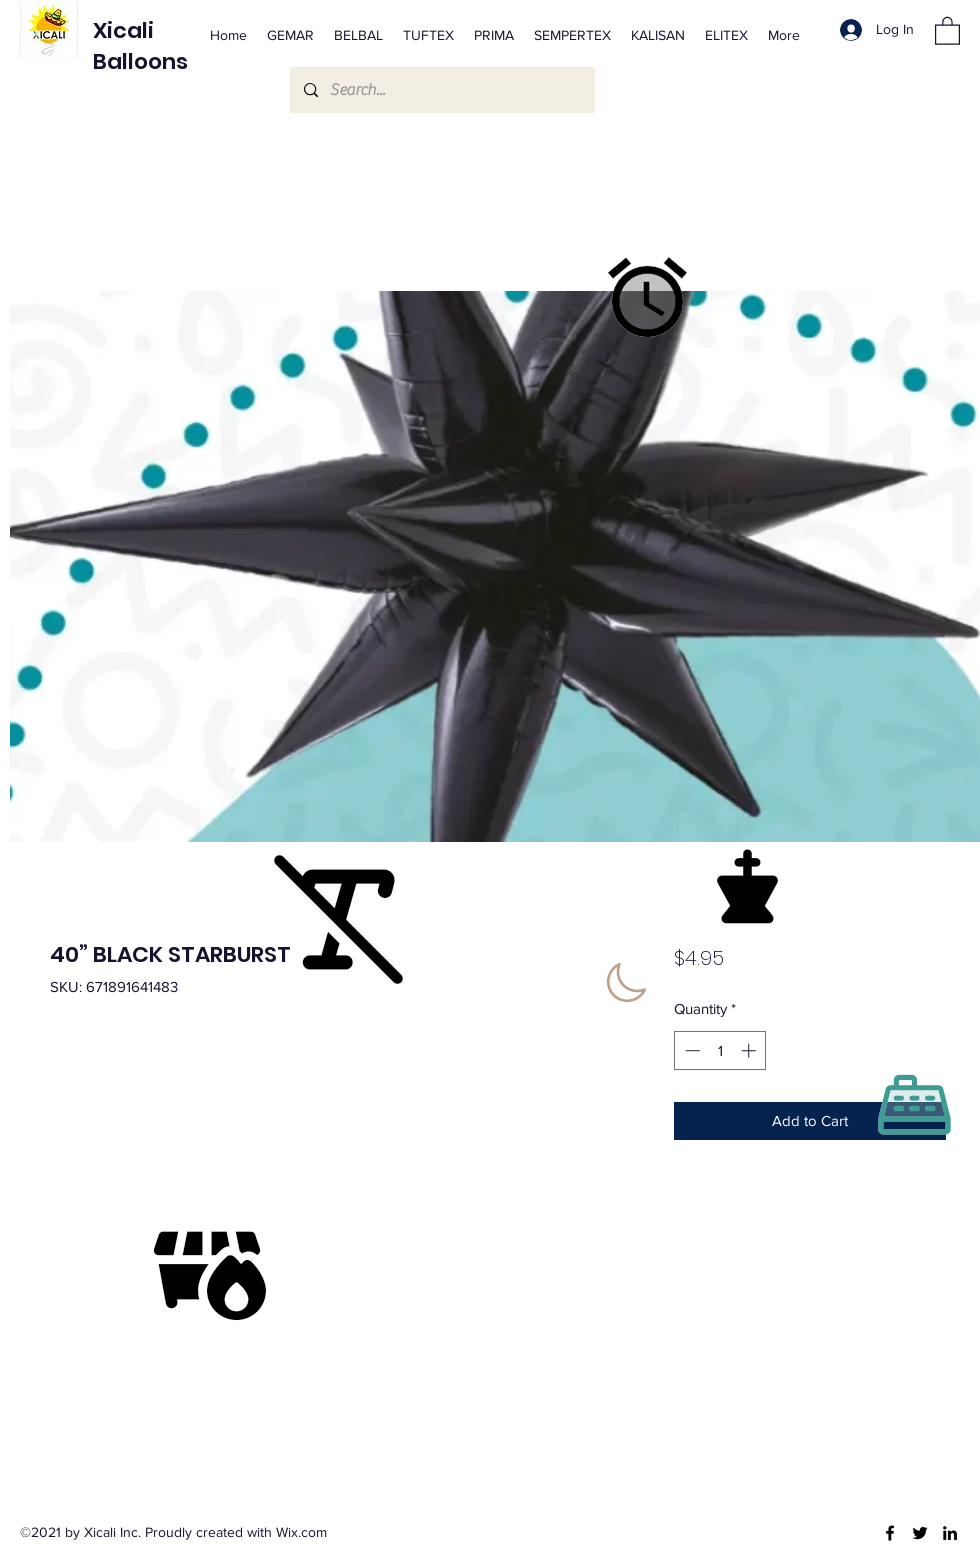  What do you see at coordinates (626, 982) in the screenshot?
I see `enable dark mode` at bounding box center [626, 982].